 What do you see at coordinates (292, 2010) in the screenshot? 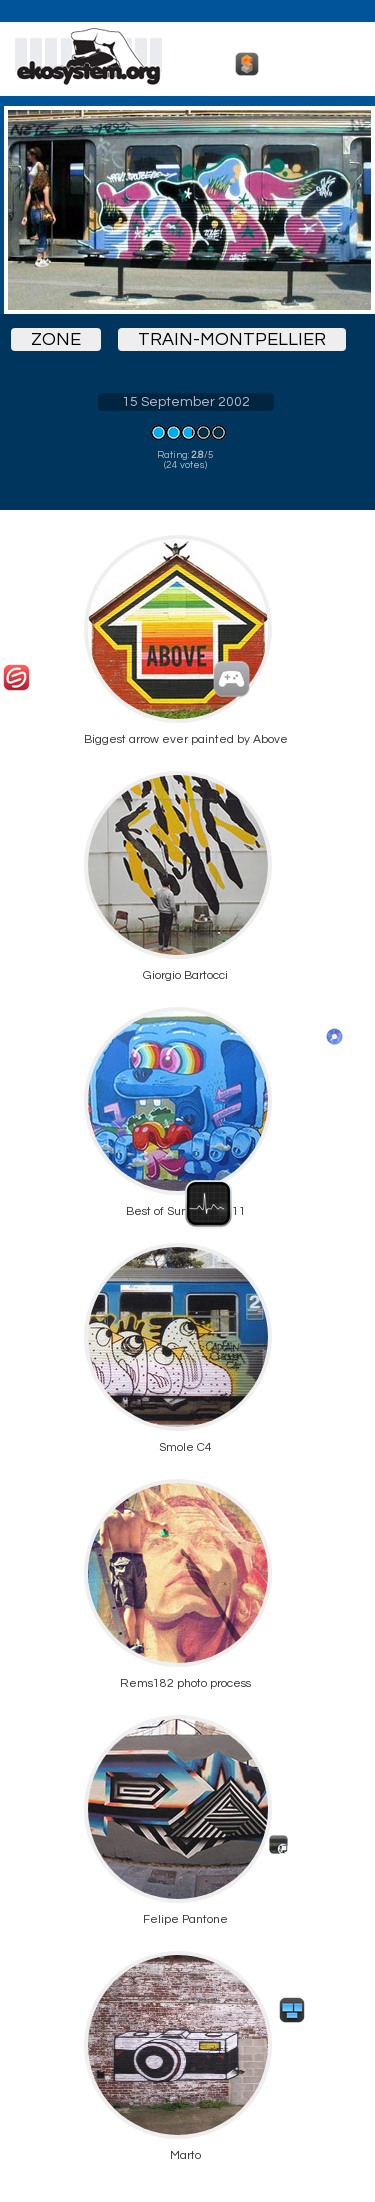
I see `open multitasking view` at bounding box center [292, 2010].